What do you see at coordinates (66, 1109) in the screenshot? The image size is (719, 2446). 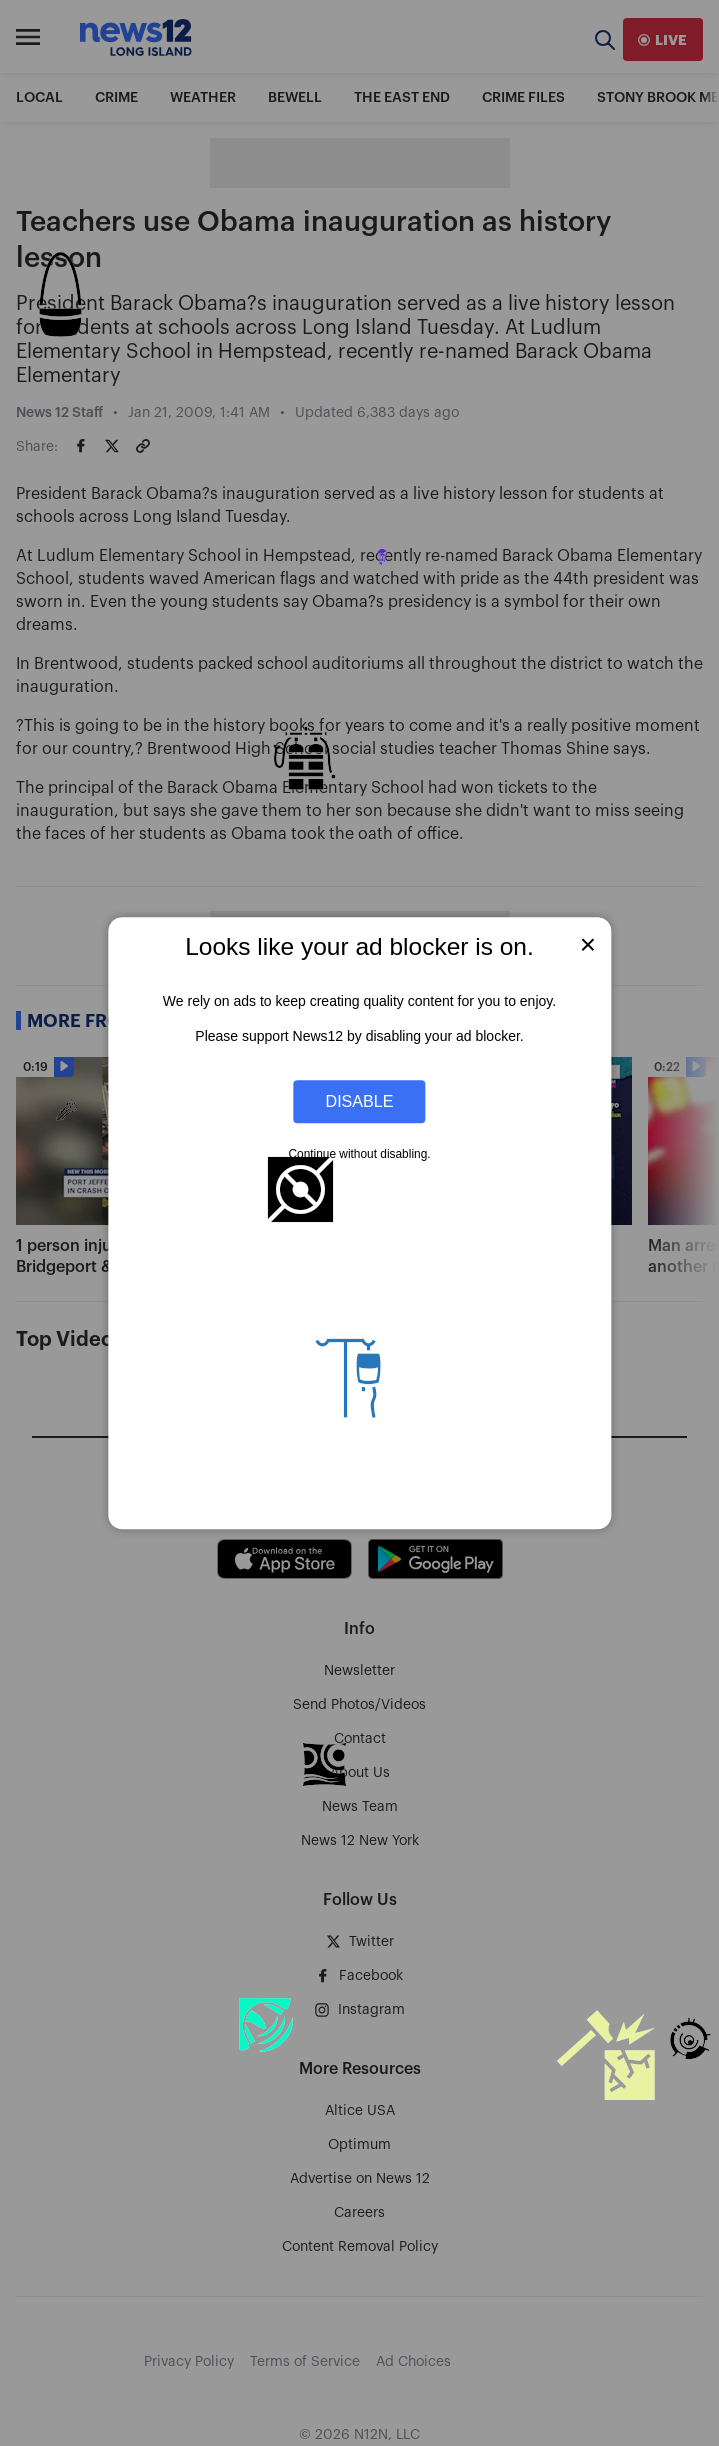 I see `select asparagus as an ingredient` at bounding box center [66, 1109].